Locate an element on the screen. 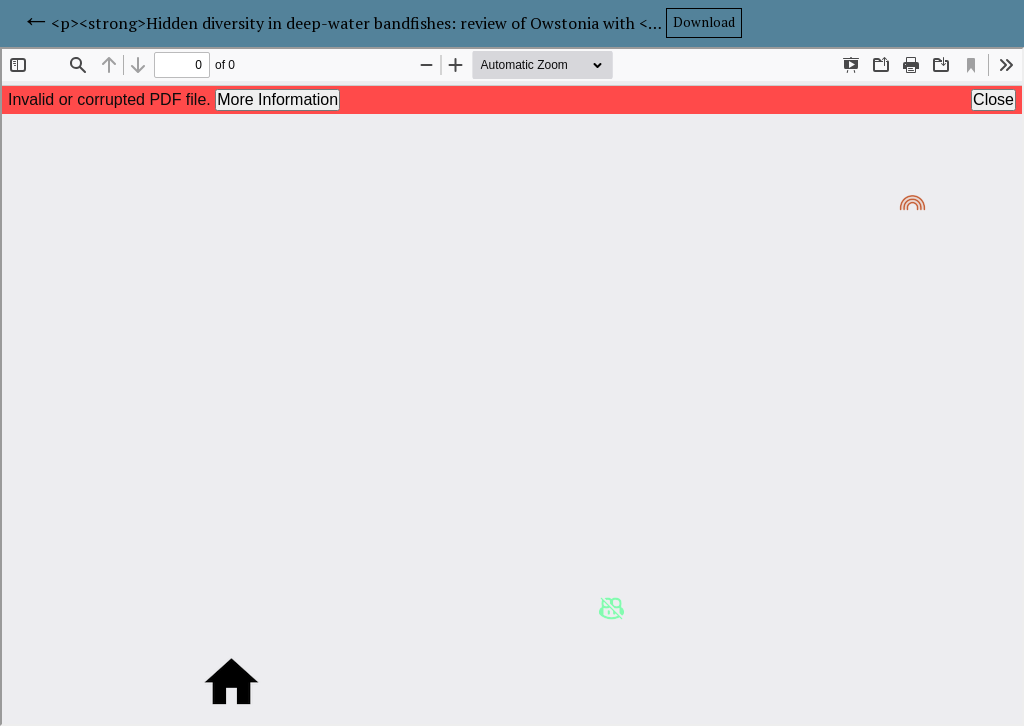  indicates pride or lgbtq+ content is located at coordinates (912, 203).